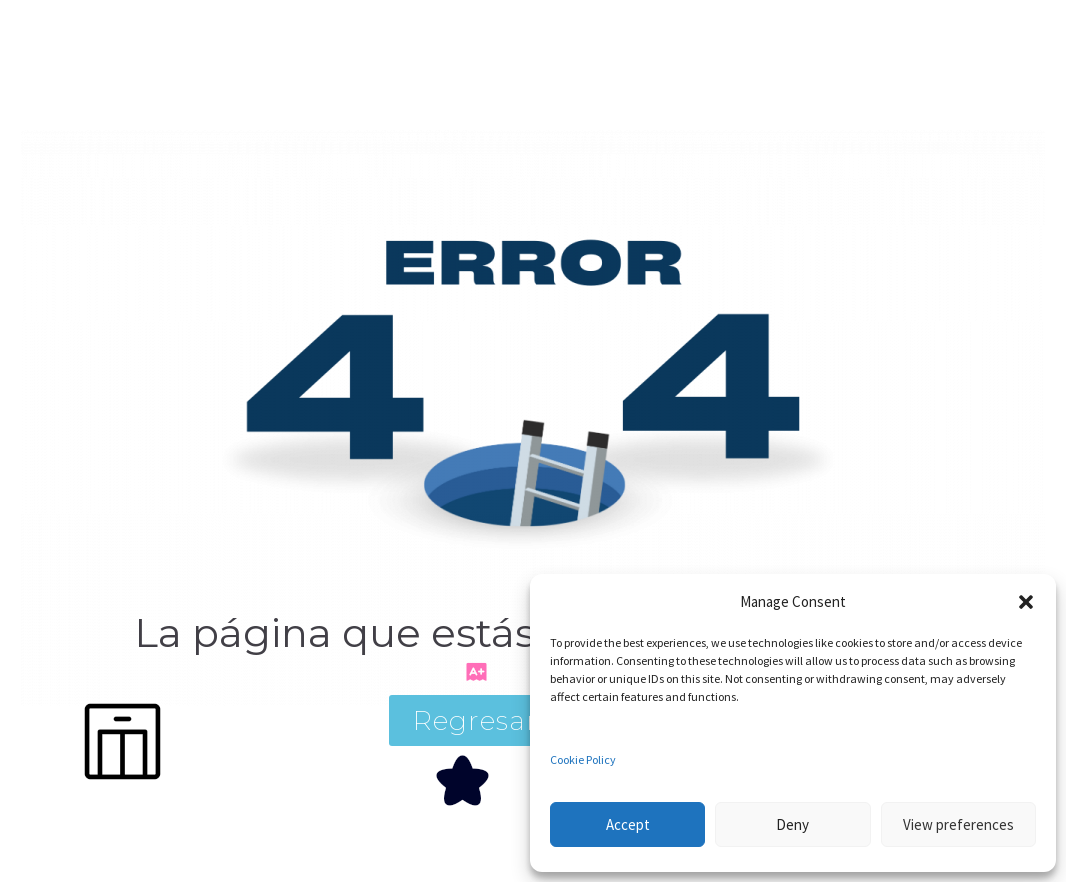  Describe the element at coordinates (462, 781) in the screenshot. I see `add to favorites` at that location.